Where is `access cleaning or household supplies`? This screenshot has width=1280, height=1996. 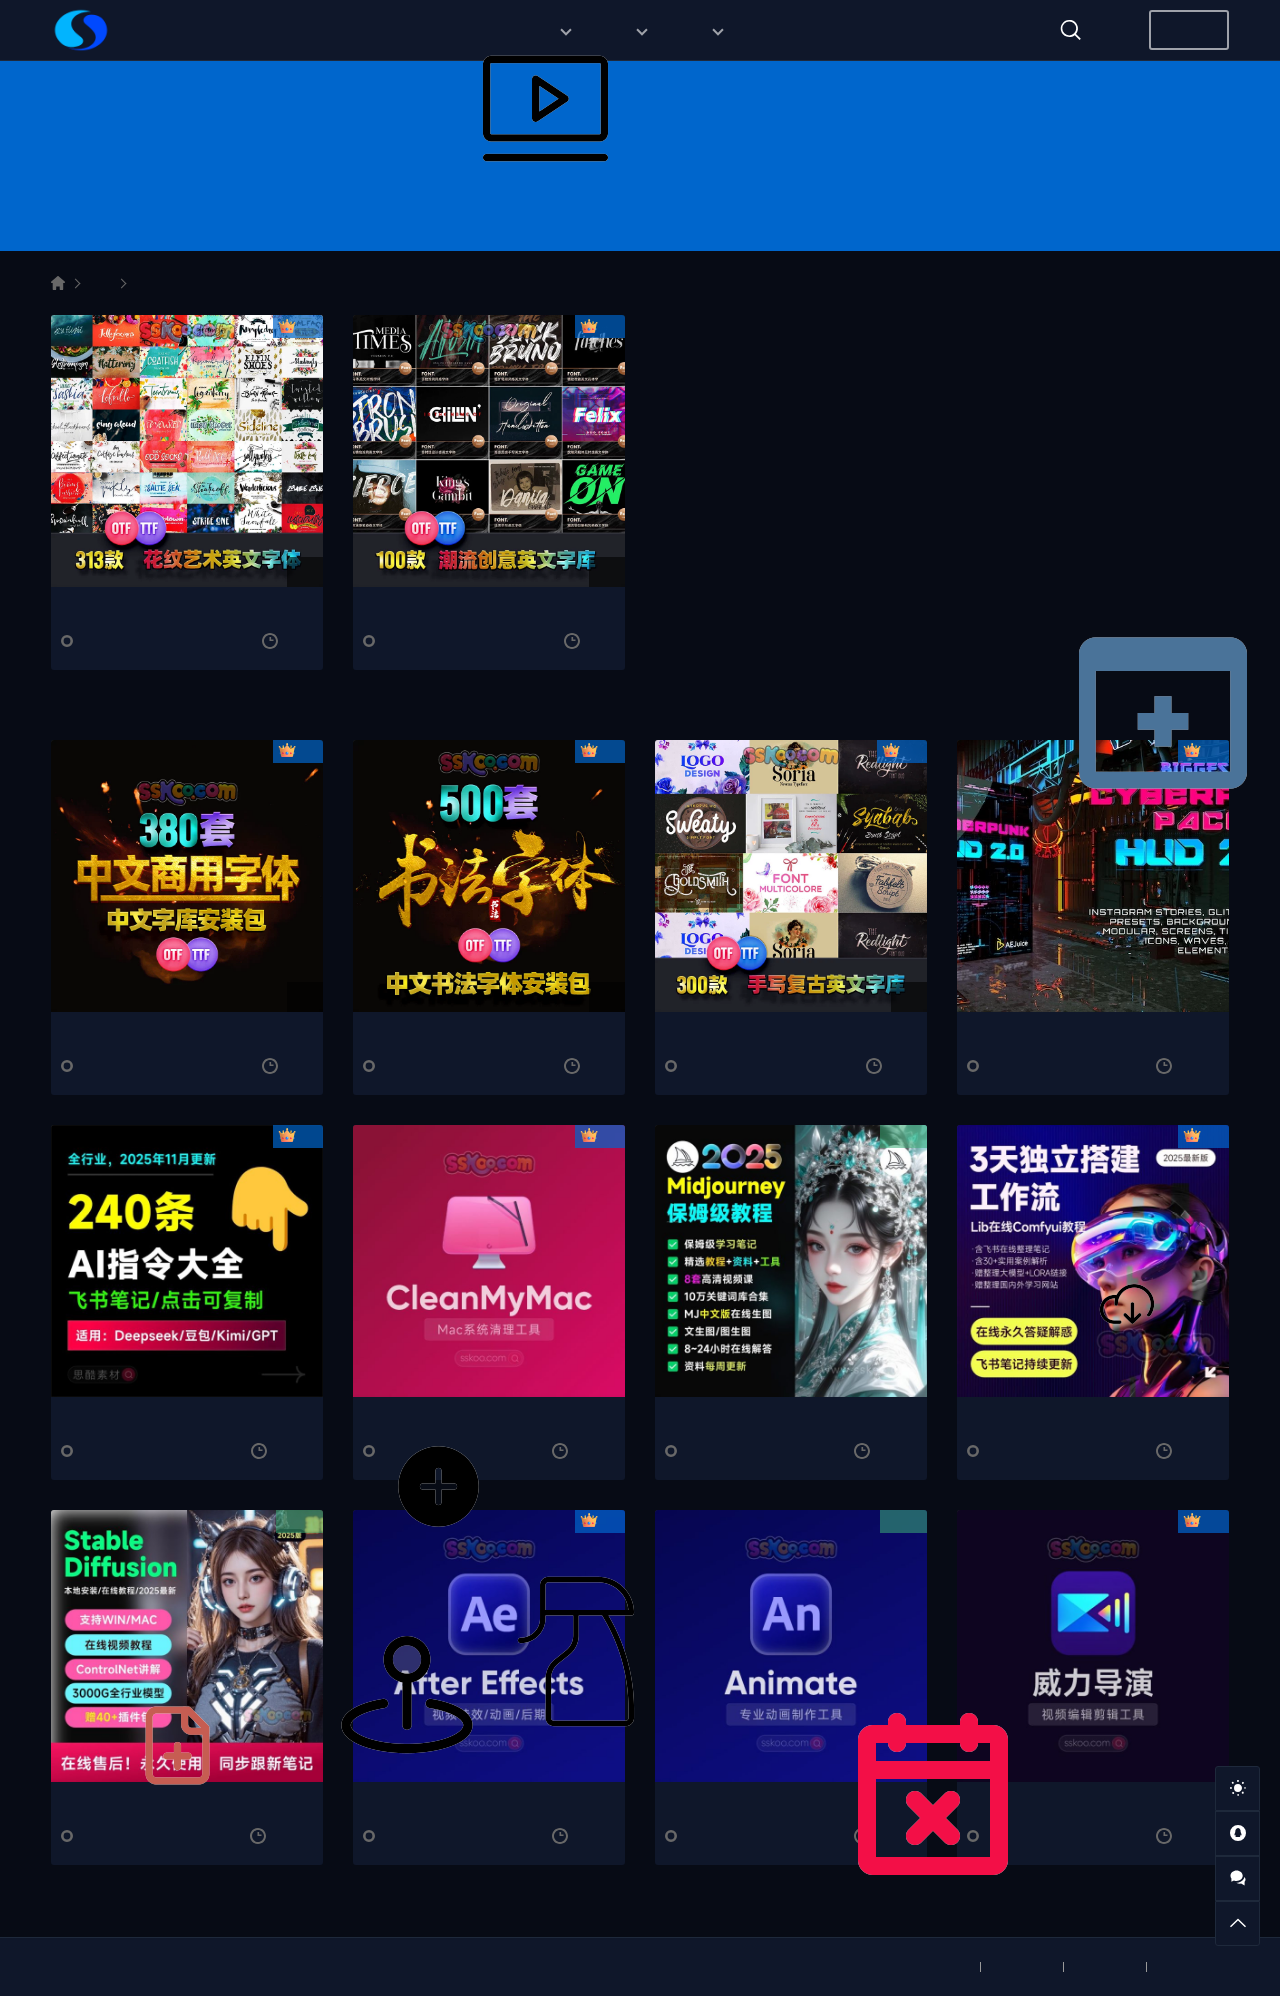 access cleaning or household supplies is located at coordinates (581, 1651).